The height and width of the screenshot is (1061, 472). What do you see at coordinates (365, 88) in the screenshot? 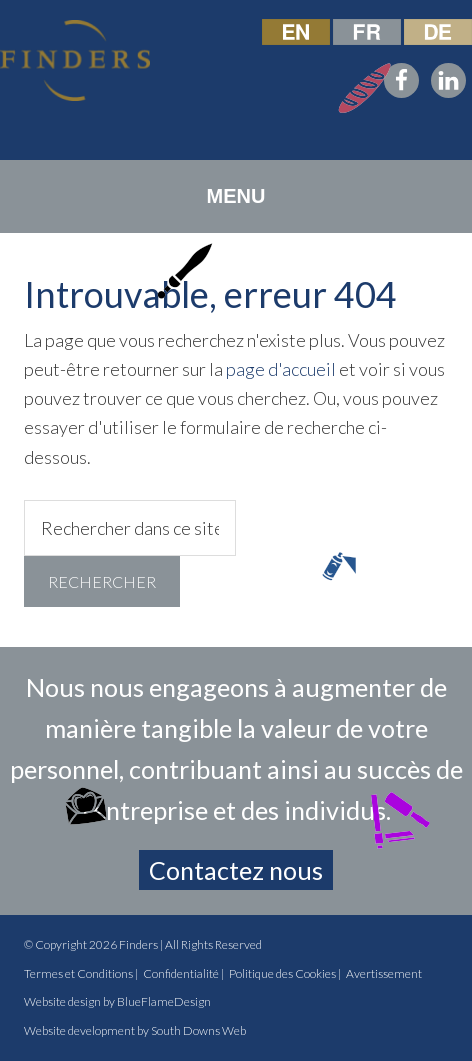
I see `bread or bakery item in a game inventory` at bounding box center [365, 88].